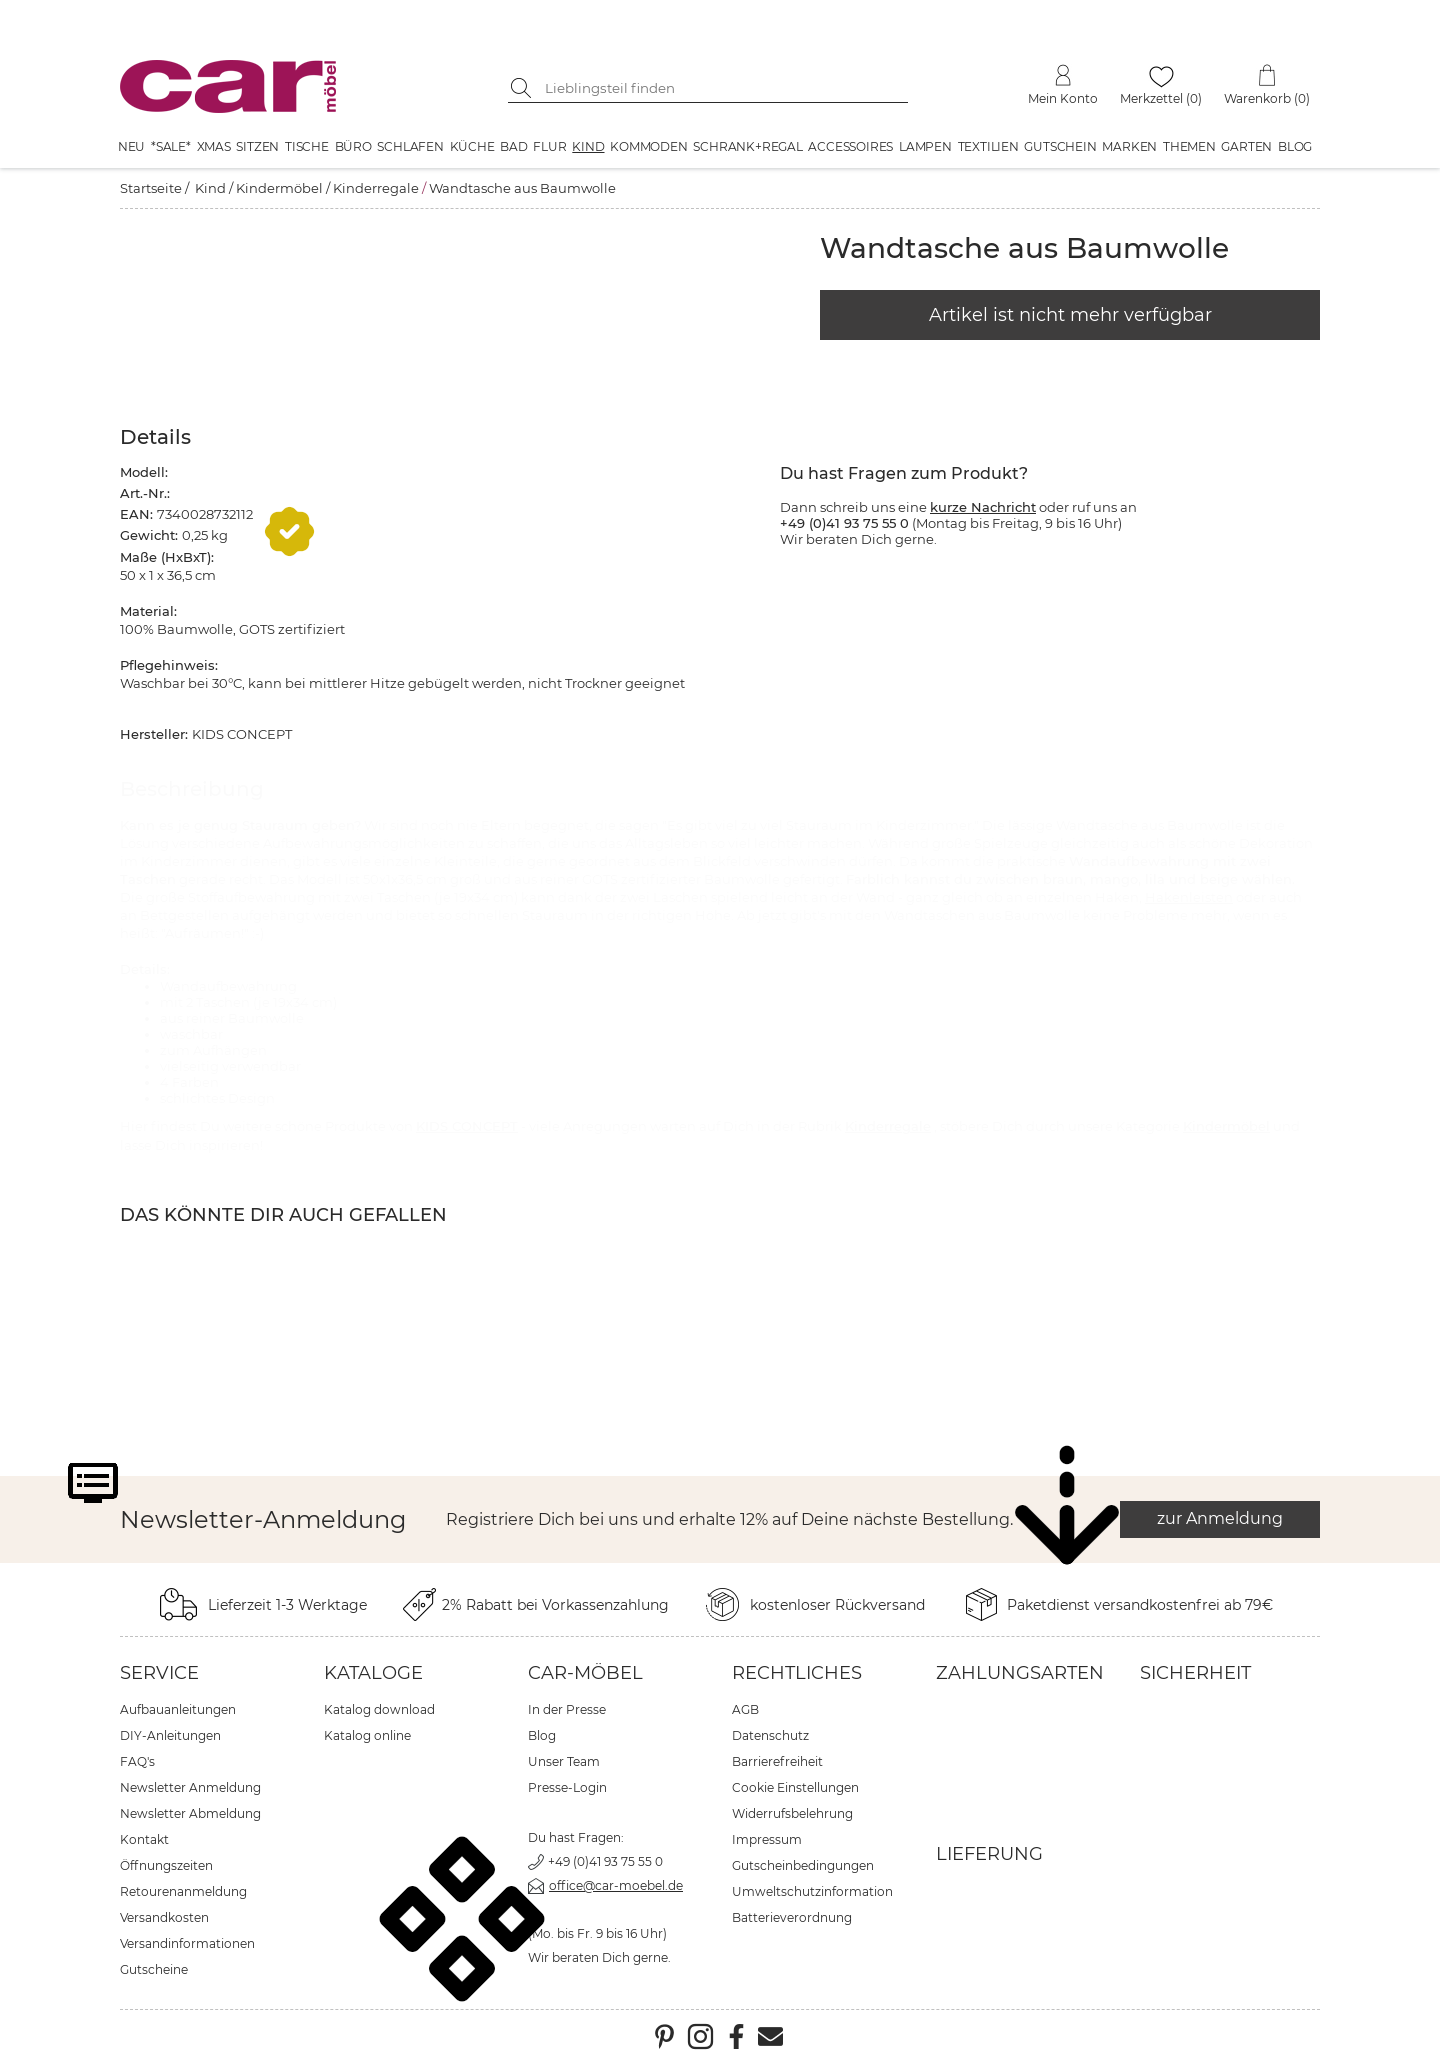  I want to click on view UI components library, so click(462, 1919).